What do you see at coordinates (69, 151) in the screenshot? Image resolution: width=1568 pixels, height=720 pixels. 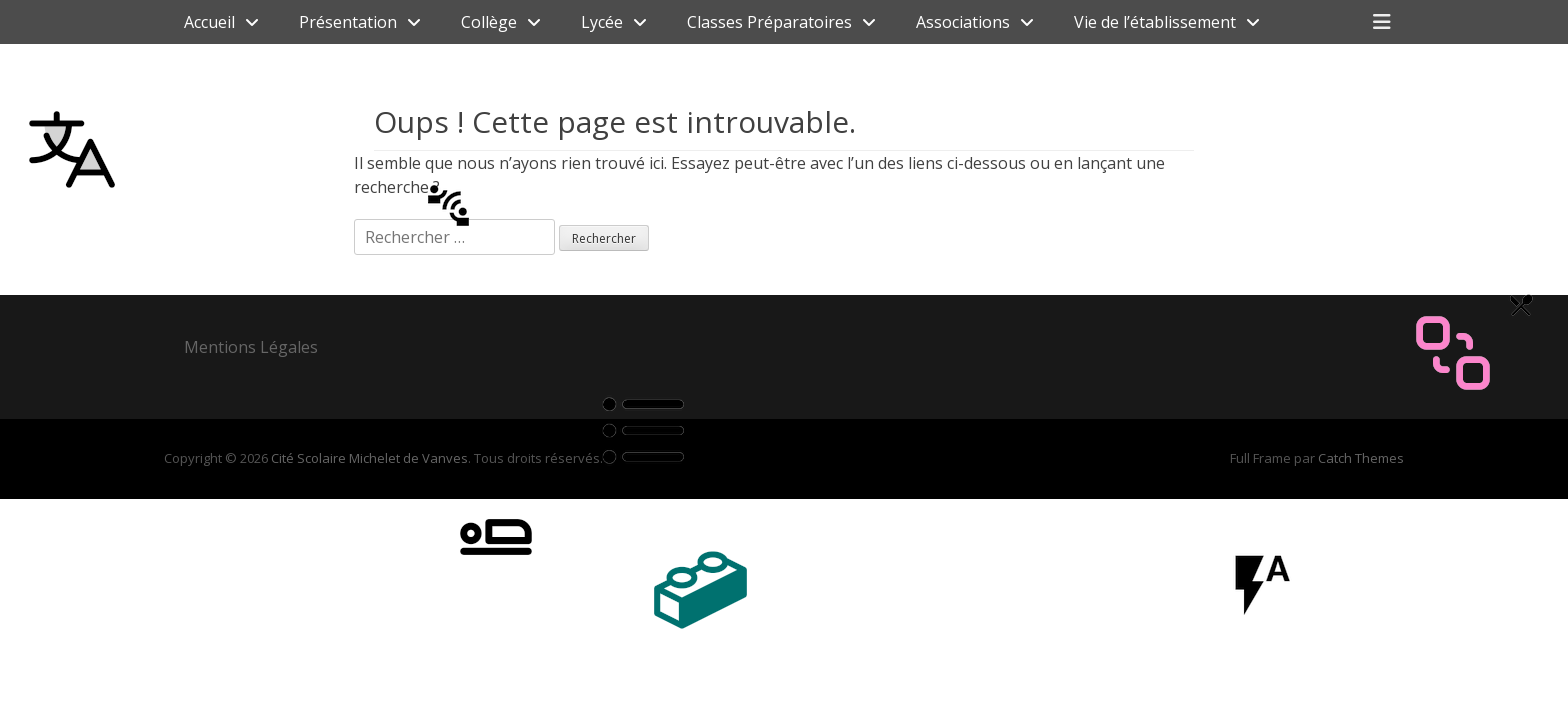 I see `translate text to another language` at bounding box center [69, 151].